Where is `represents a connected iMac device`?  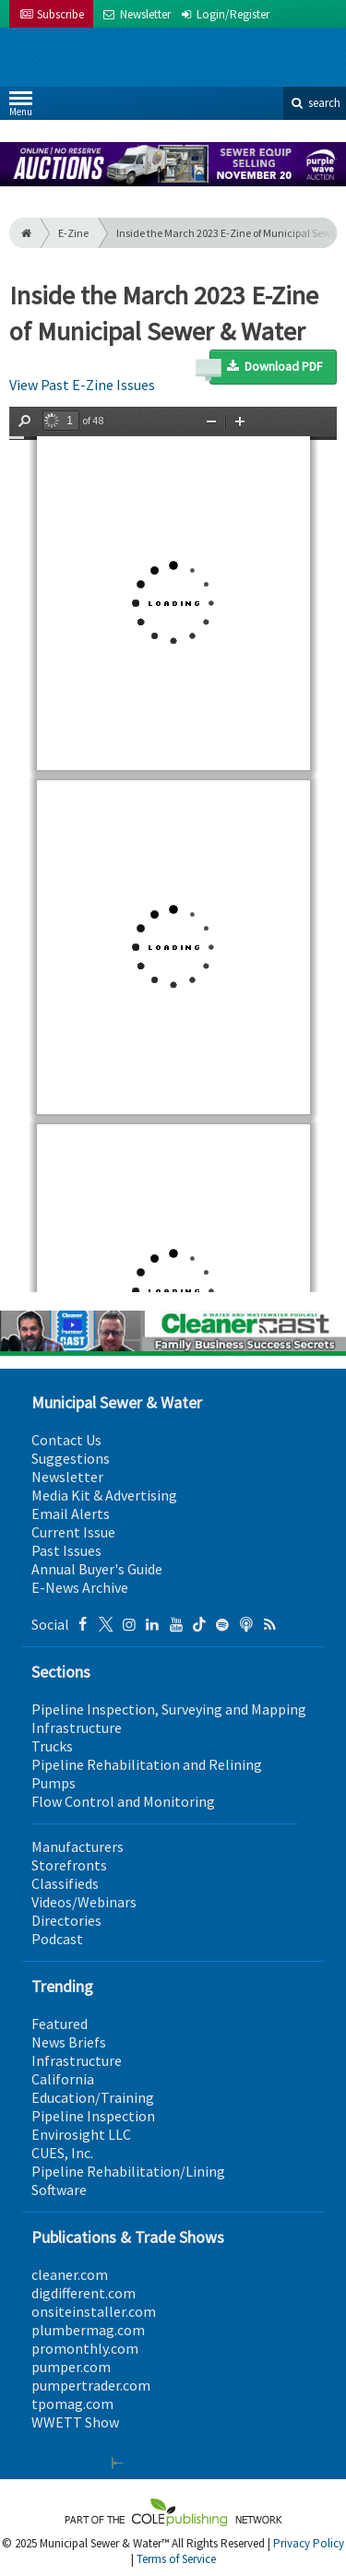 represents a connected iMac device is located at coordinates (208, 369).